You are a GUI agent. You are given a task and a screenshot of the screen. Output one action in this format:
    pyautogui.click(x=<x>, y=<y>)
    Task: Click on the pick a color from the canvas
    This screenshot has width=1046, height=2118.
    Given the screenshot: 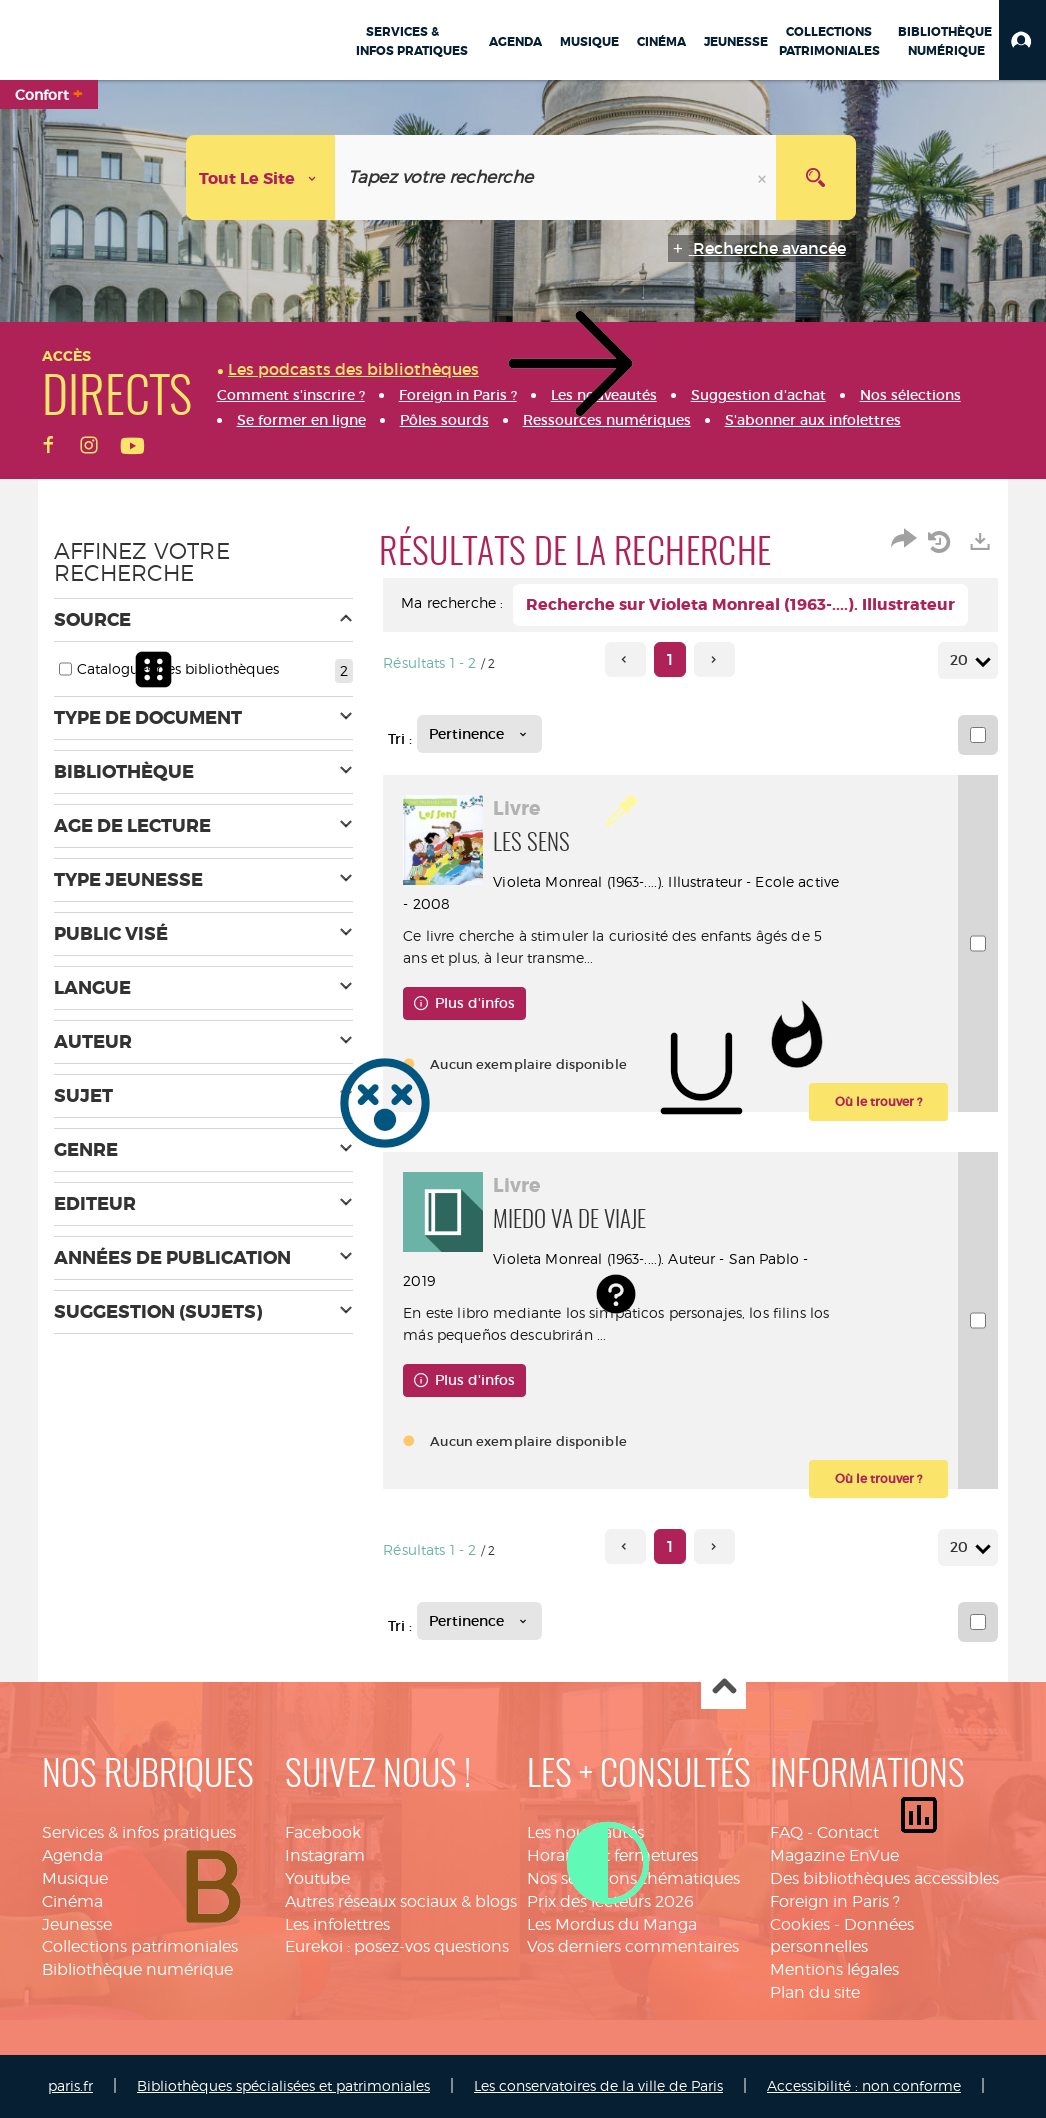 What is the action you would take?
    pyautogui.click(x=621, y=811)
    